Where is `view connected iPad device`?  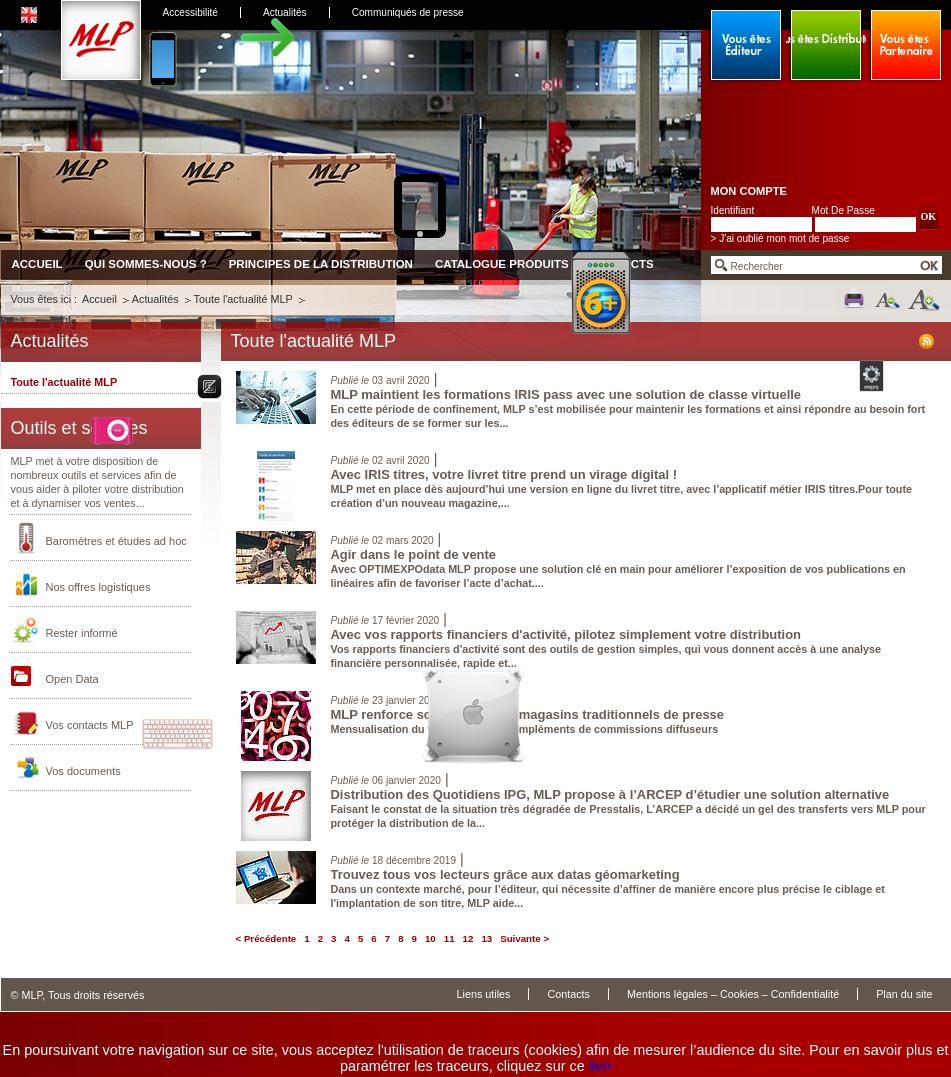
view connected iPad device is located at coordinates (420, 206).